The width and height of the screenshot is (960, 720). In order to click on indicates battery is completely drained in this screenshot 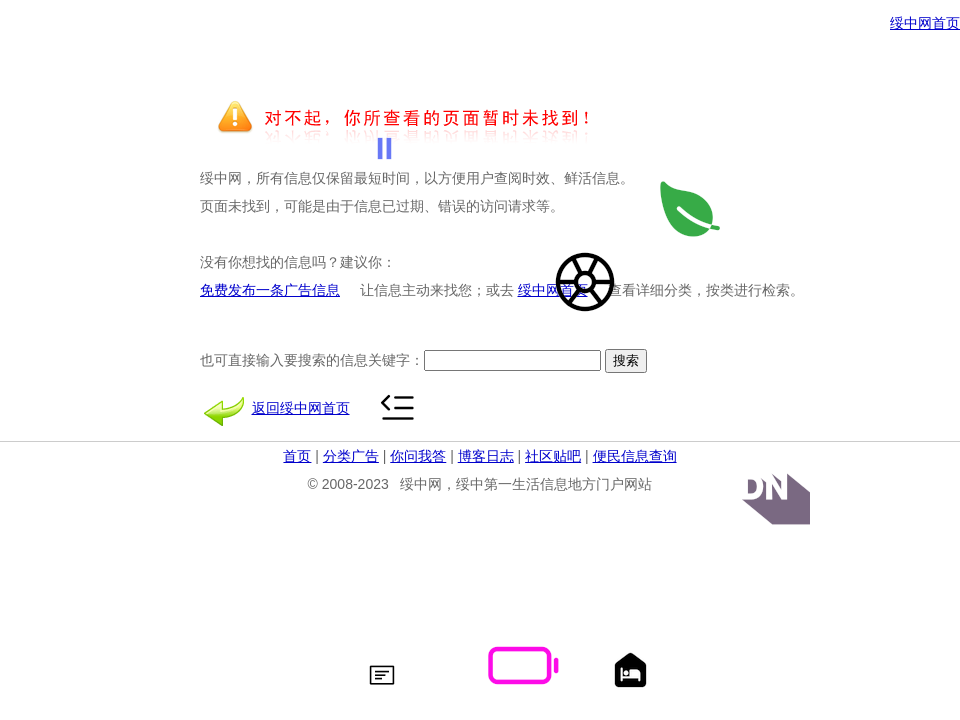, I will do `click(523, 665)`.